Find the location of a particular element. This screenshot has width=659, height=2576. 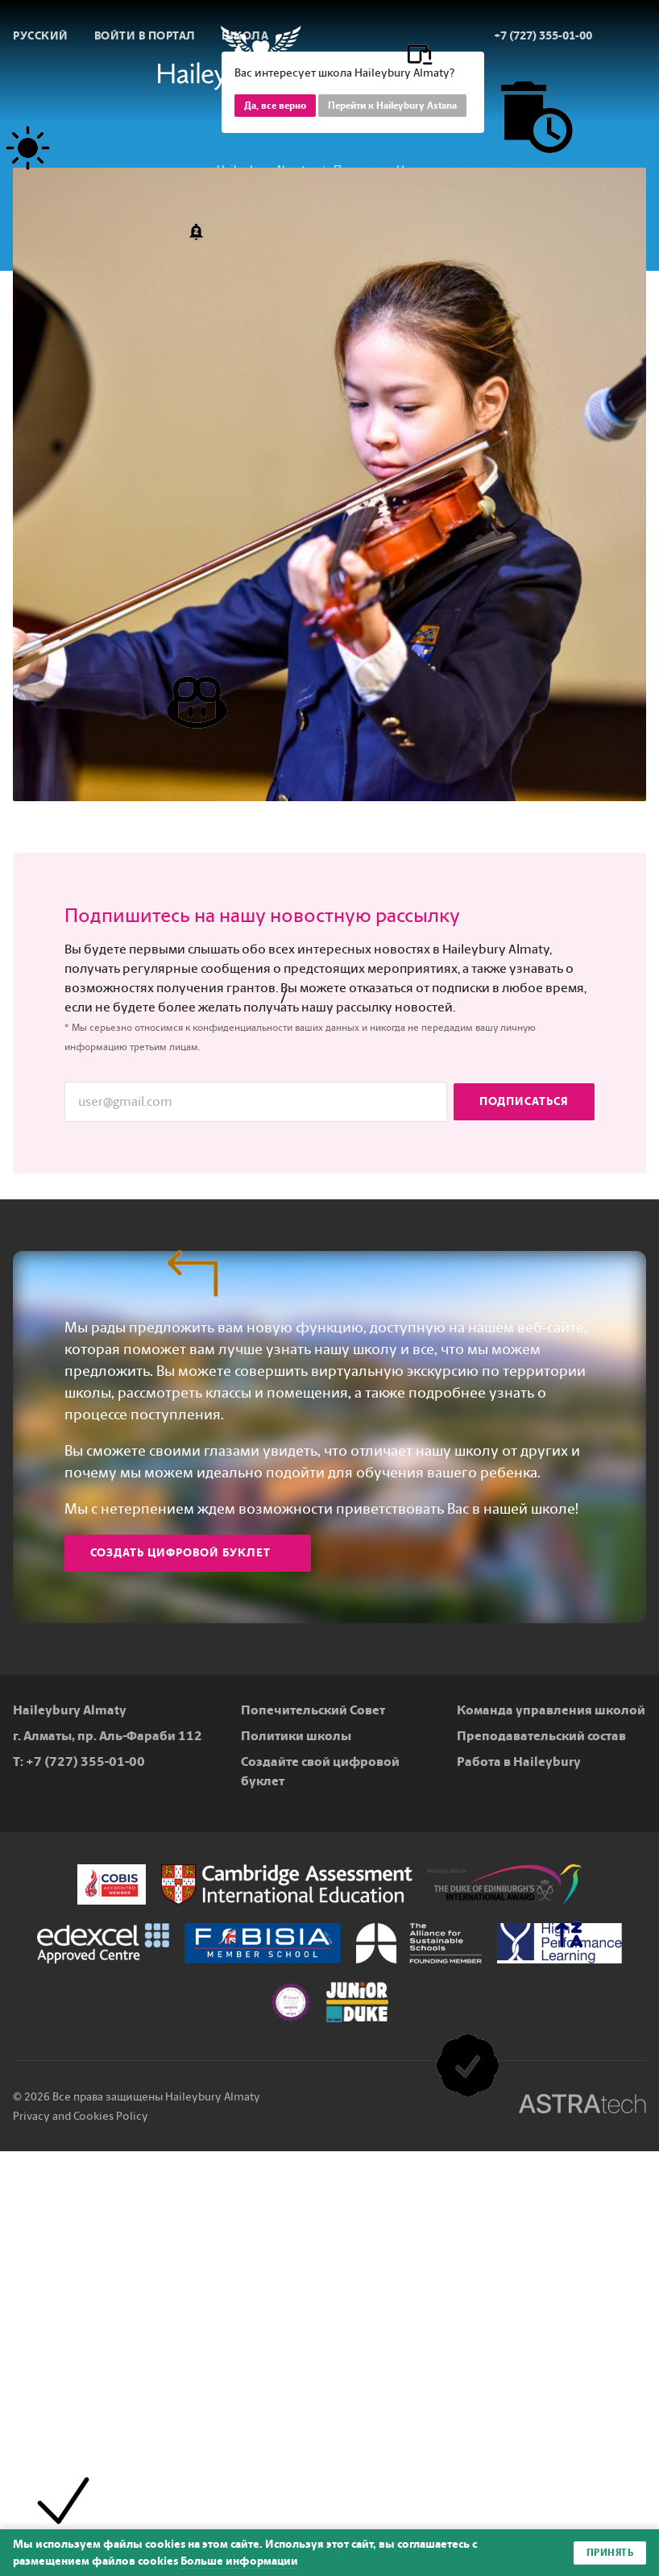

set items to automatically delete after a time period is located at coordinates (537, 117).